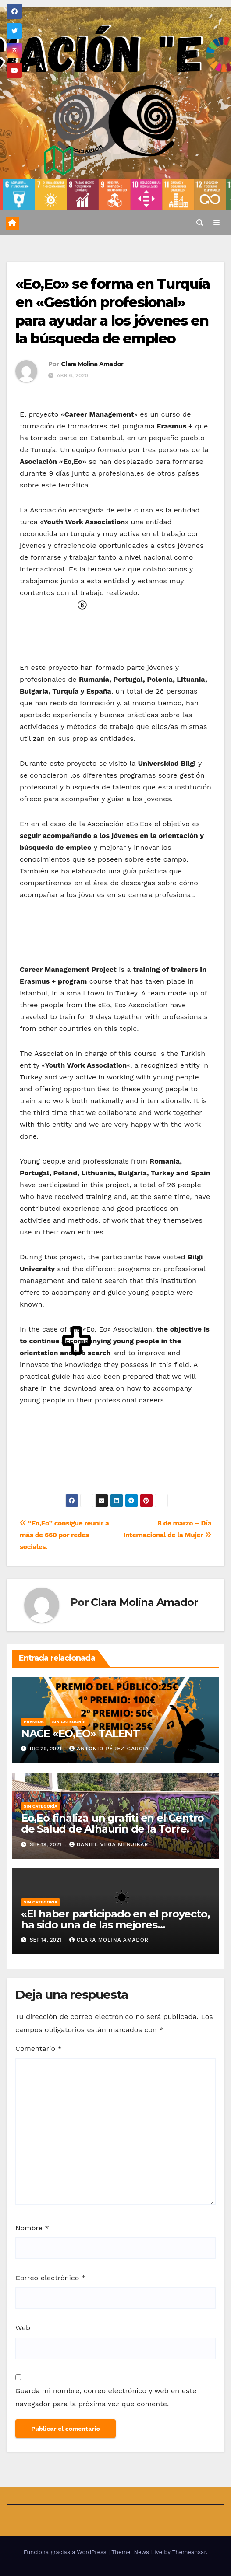 The width and height of the screenshot is (231, 2576). What do you see at coordinates (76, 1340) in the screenshot?
I see `access health or medical information` at bounding box center [76, 1340].